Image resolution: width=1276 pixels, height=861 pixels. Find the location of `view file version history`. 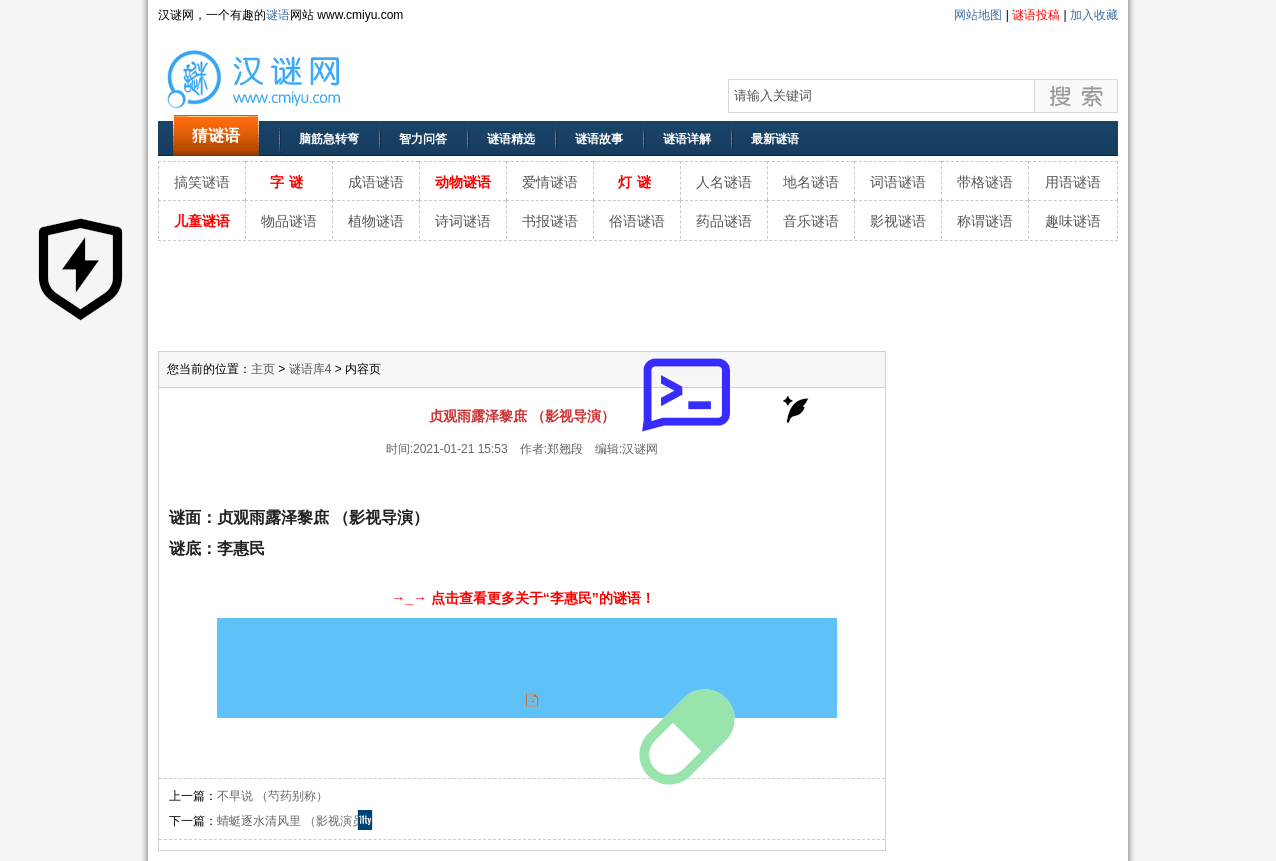

view file version history is located at coordinates (532, 700).